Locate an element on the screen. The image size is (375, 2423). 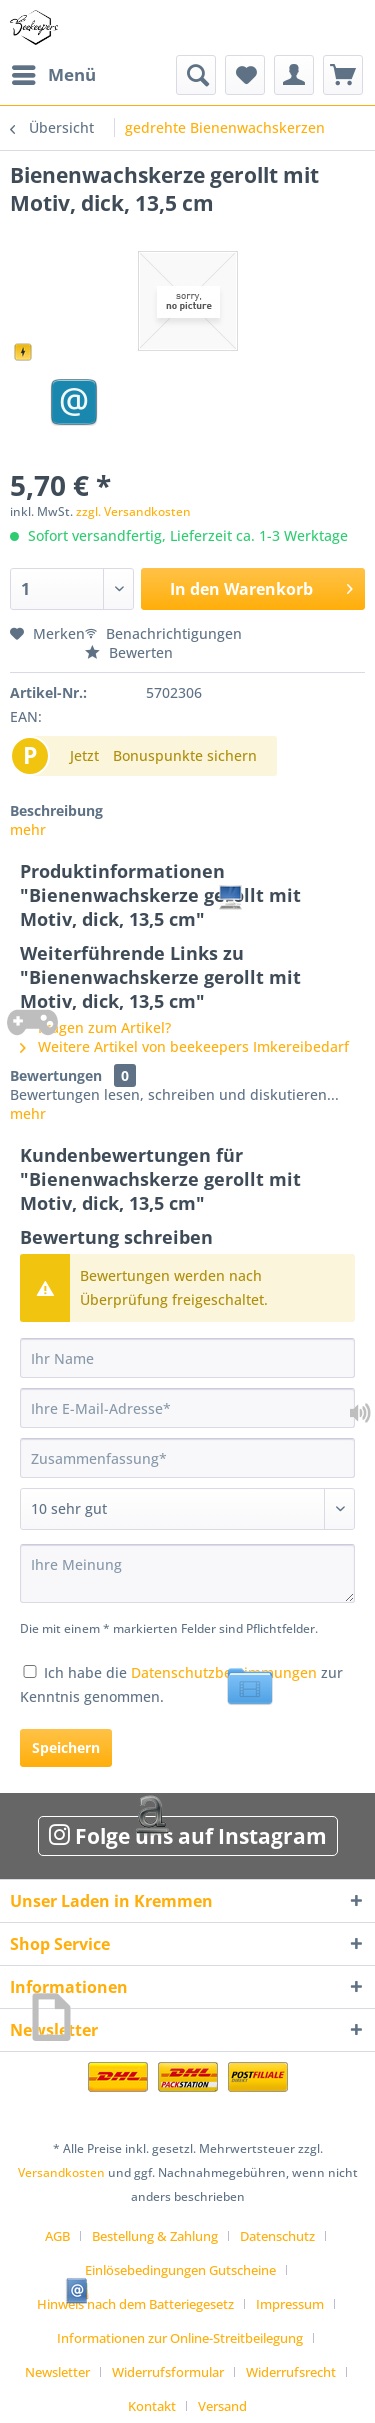
game controller input device is located at coordinates (32, 1022).